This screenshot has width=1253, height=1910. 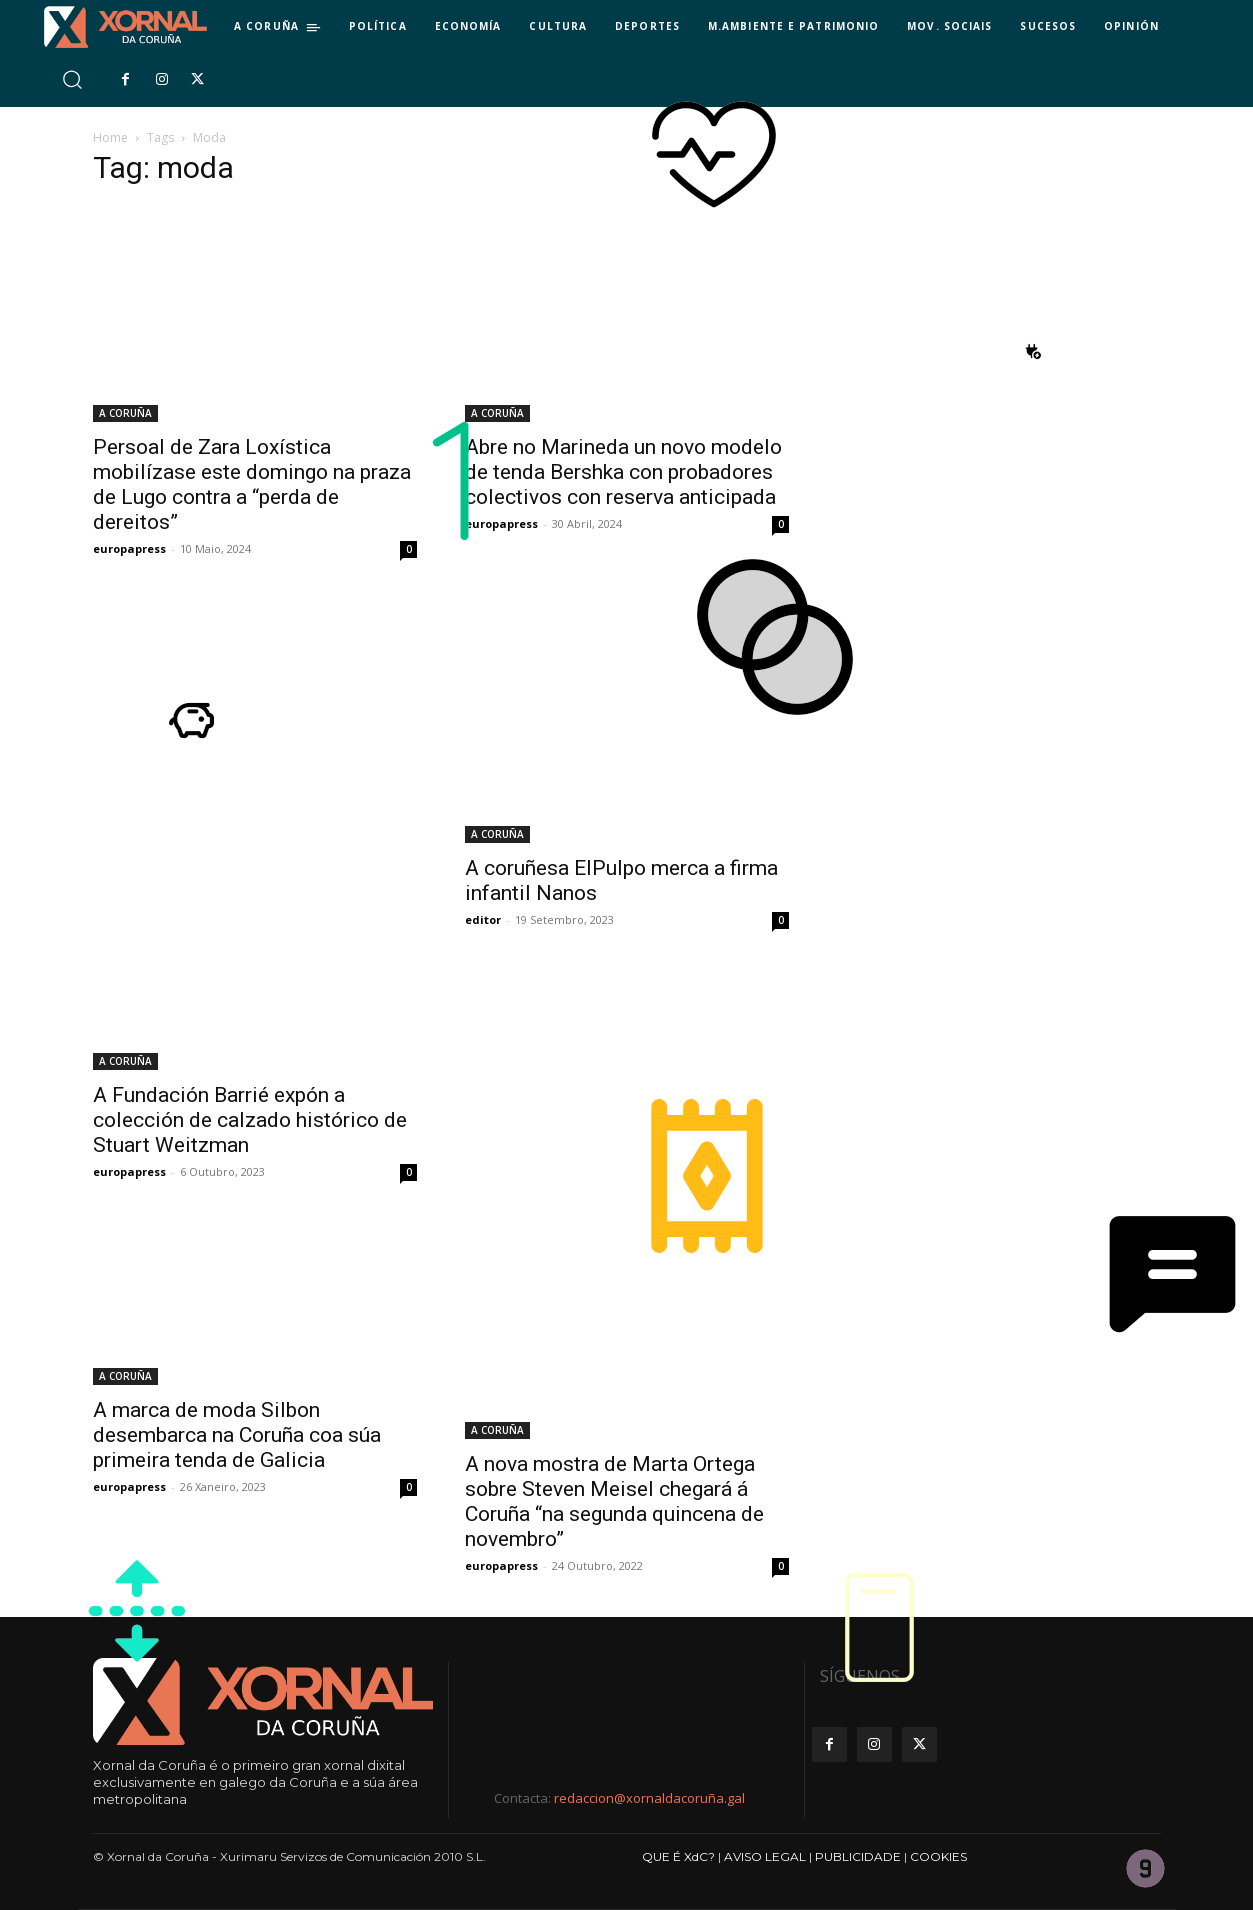 What do you see at coordinates (191, 720) in the screenshot?
I see `access savings or budget features` at bounding box center [191, 720].